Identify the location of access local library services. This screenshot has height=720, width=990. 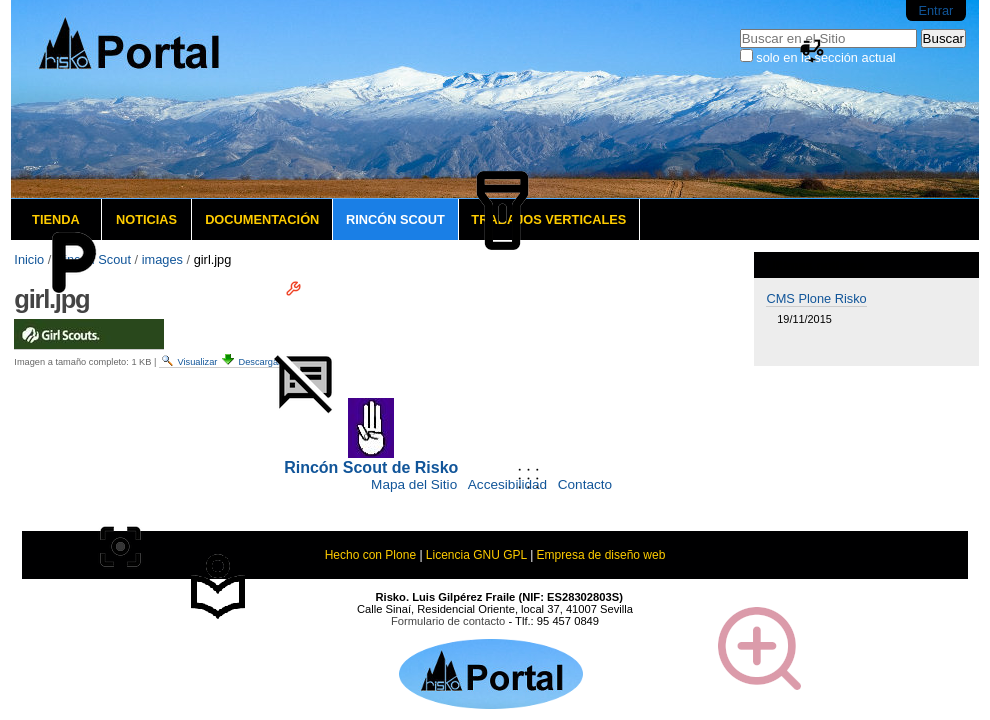
(218, 587).